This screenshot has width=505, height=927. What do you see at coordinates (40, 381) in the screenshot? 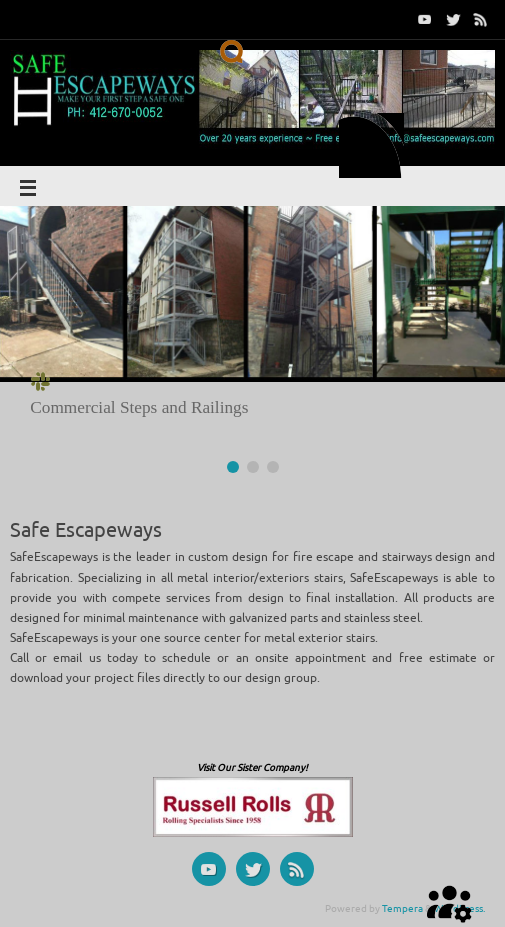
I see `open slack workspace` at bounding box center [40, 381].